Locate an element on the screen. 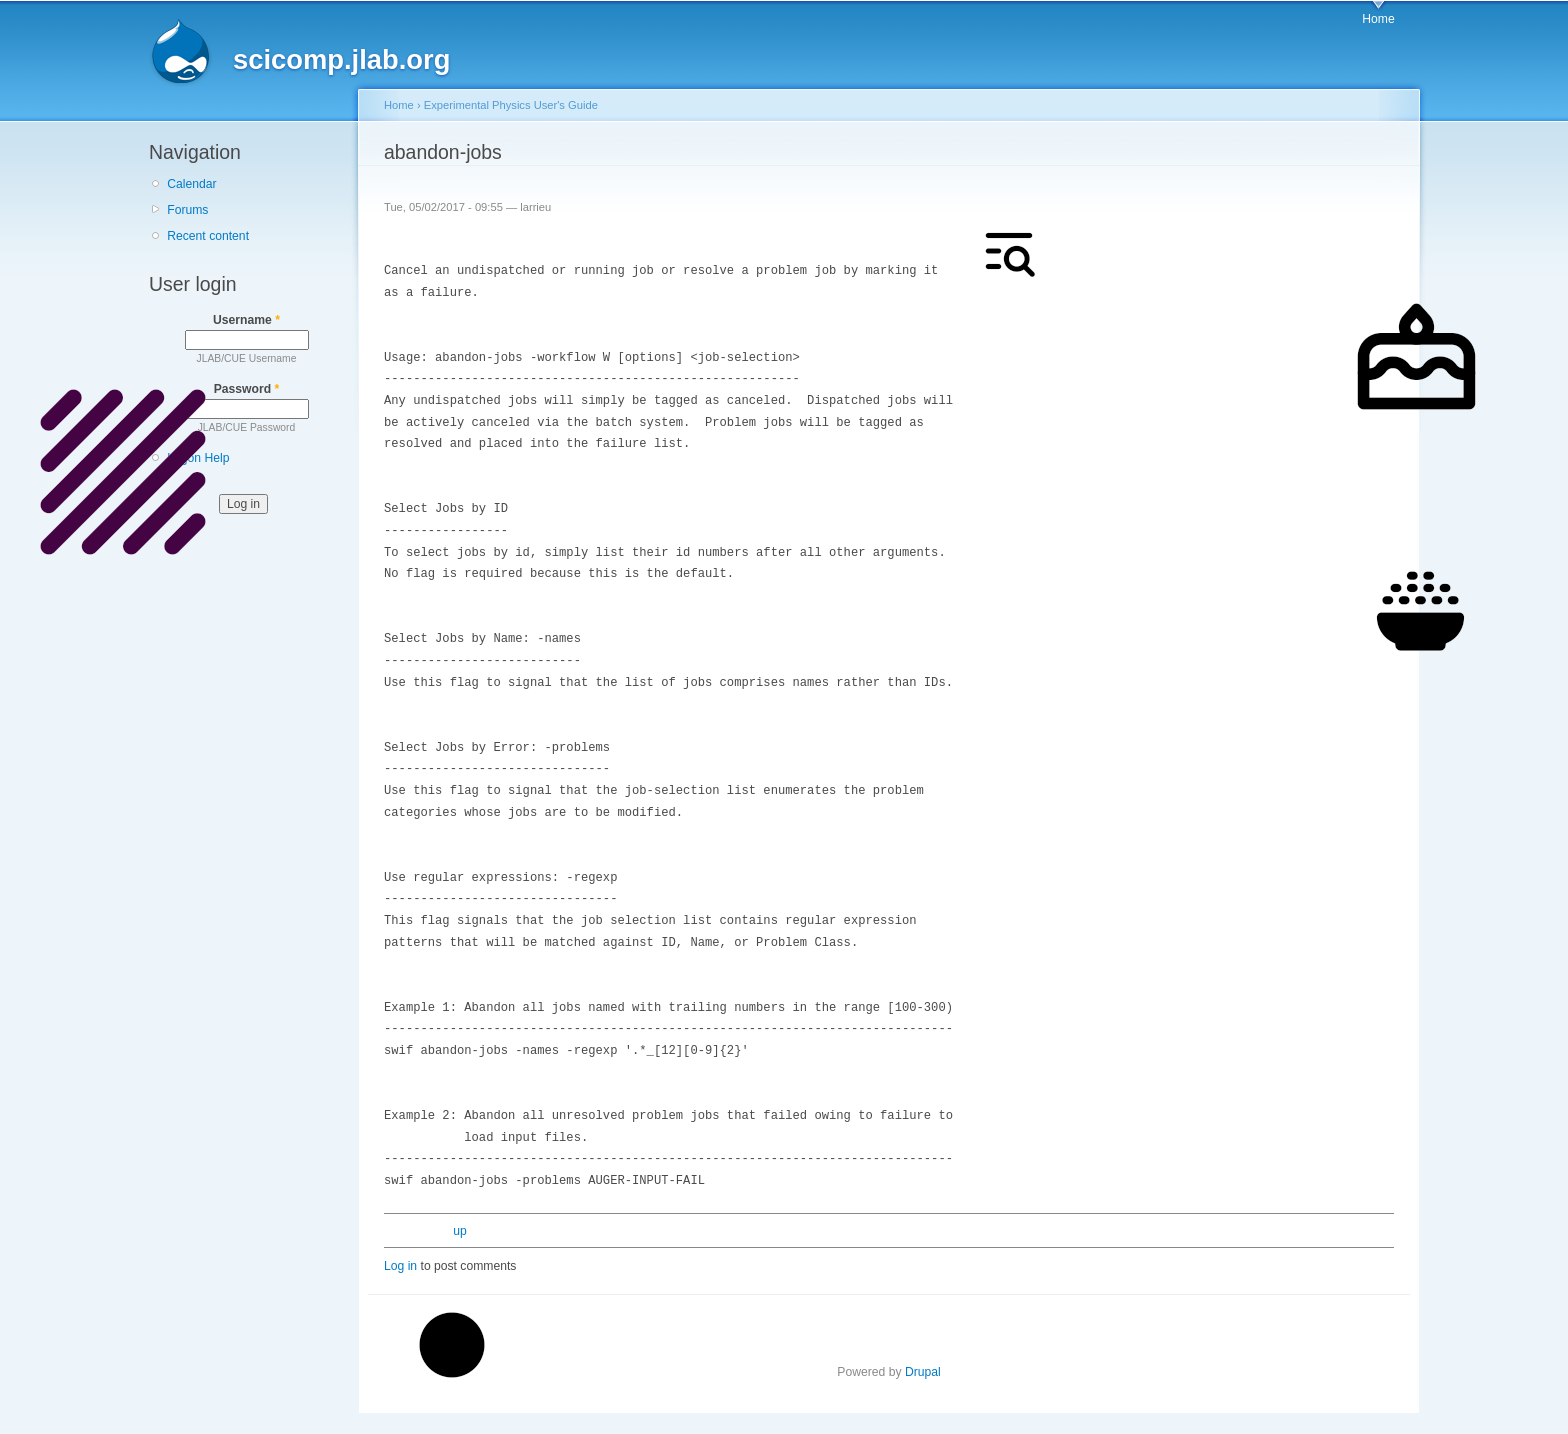 Image resolution: width=1568 pixels, height=1434 pixels. view rice or grain-based meal options is located at coordinates (1420, 612).